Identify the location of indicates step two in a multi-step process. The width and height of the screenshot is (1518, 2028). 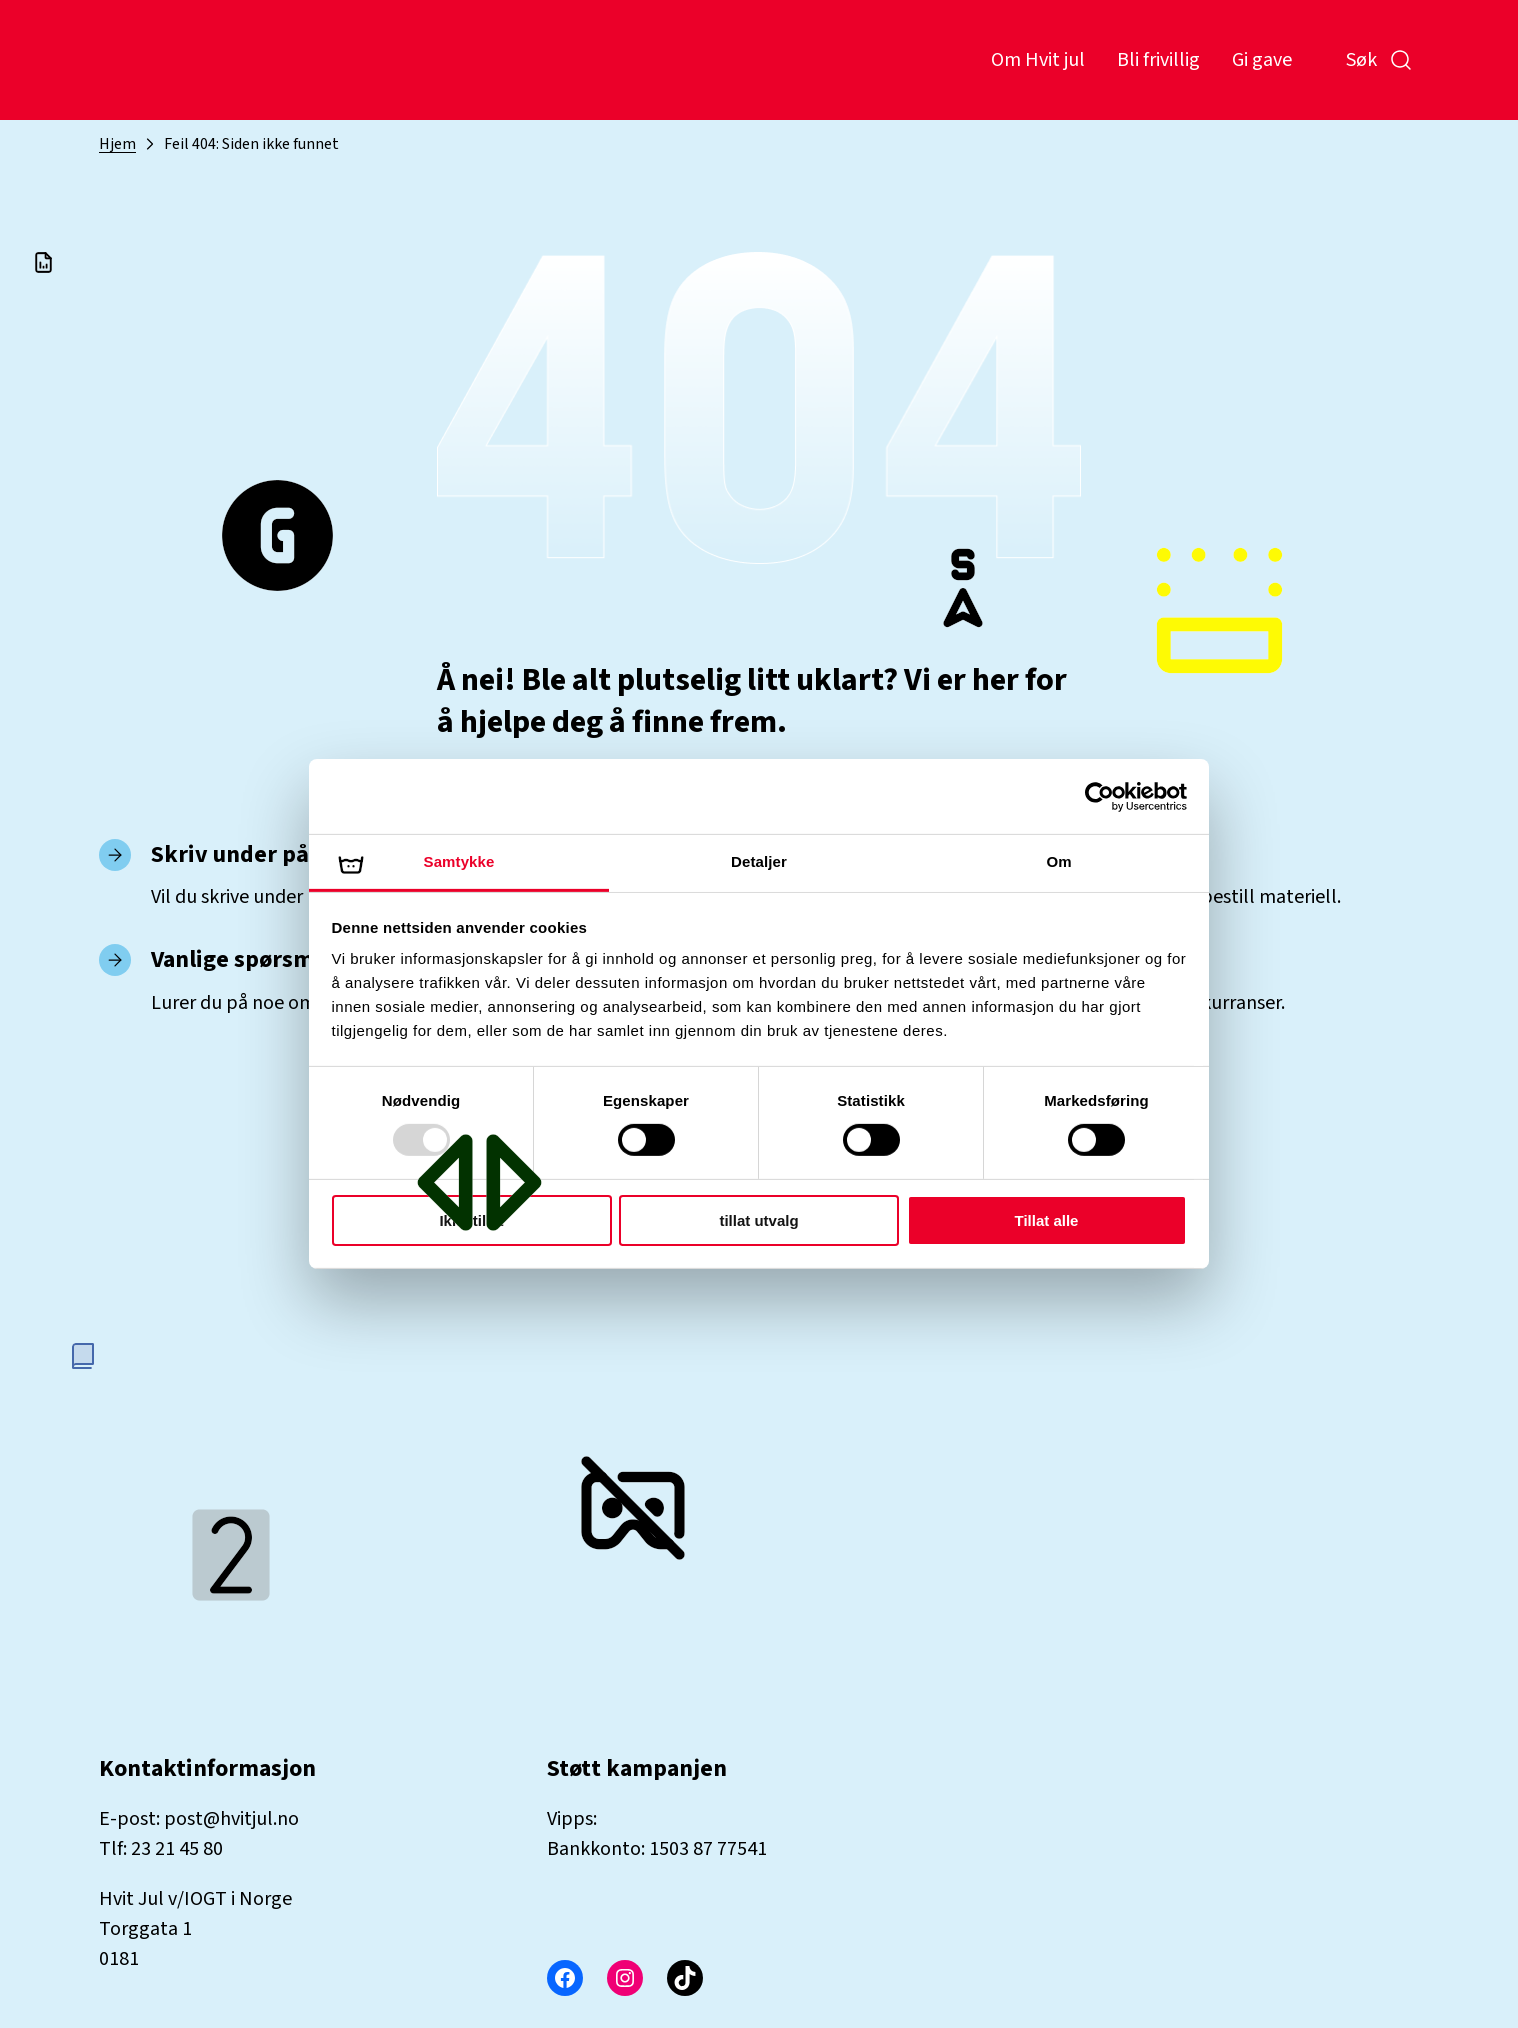
(231, 1555).